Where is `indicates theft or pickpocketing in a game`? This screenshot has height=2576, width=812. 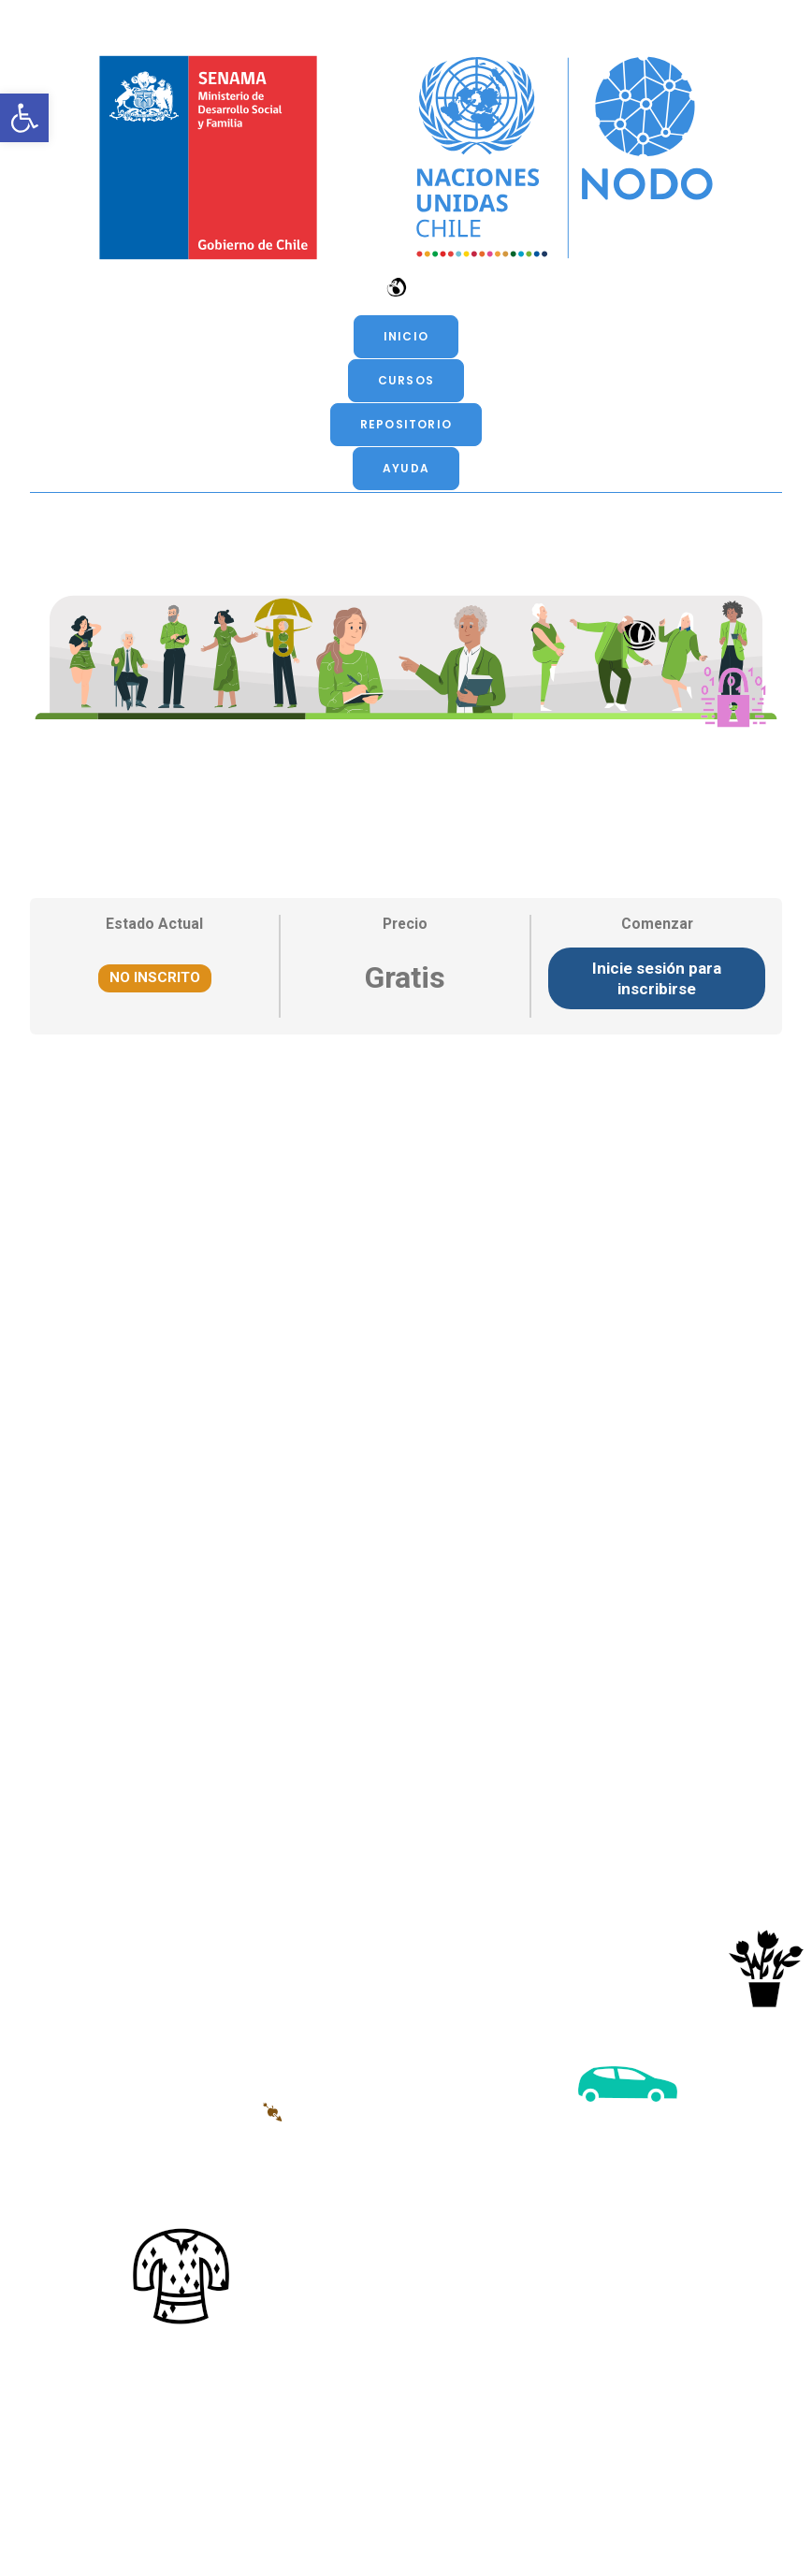
indicates theft or pickpocketing in a game is located at coordinates (397, 287).